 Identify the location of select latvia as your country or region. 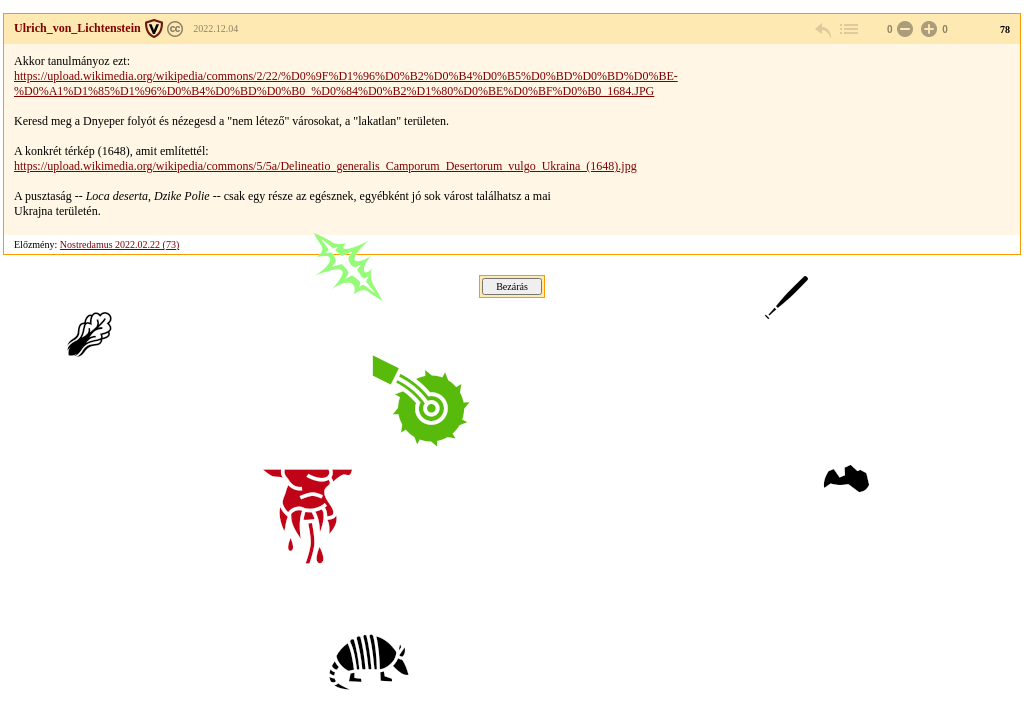
(846, 478).